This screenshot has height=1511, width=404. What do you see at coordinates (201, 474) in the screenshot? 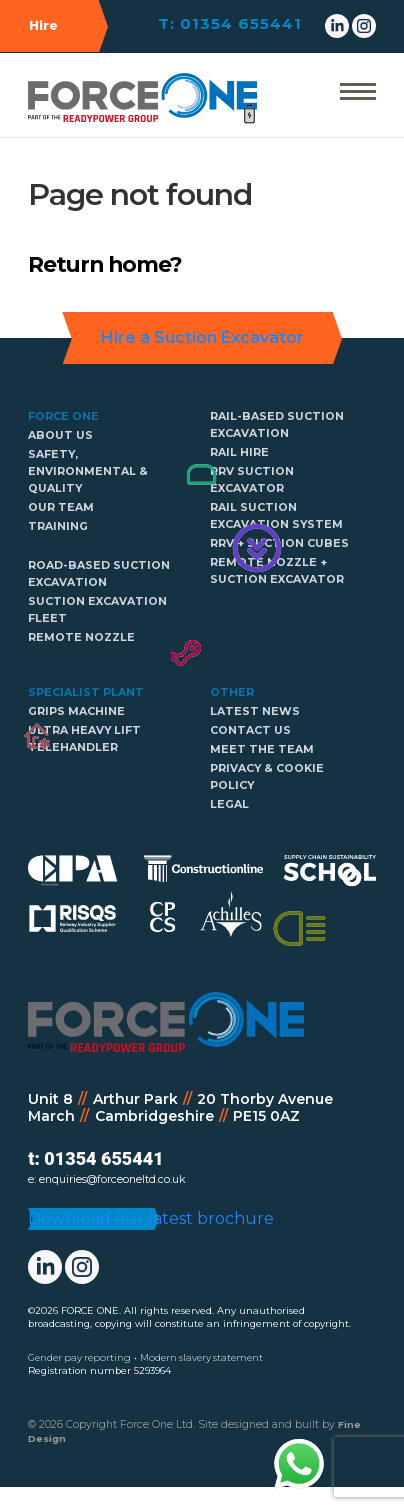
I see `indicates a tab or panel header element` at bounding box center [201, 474].